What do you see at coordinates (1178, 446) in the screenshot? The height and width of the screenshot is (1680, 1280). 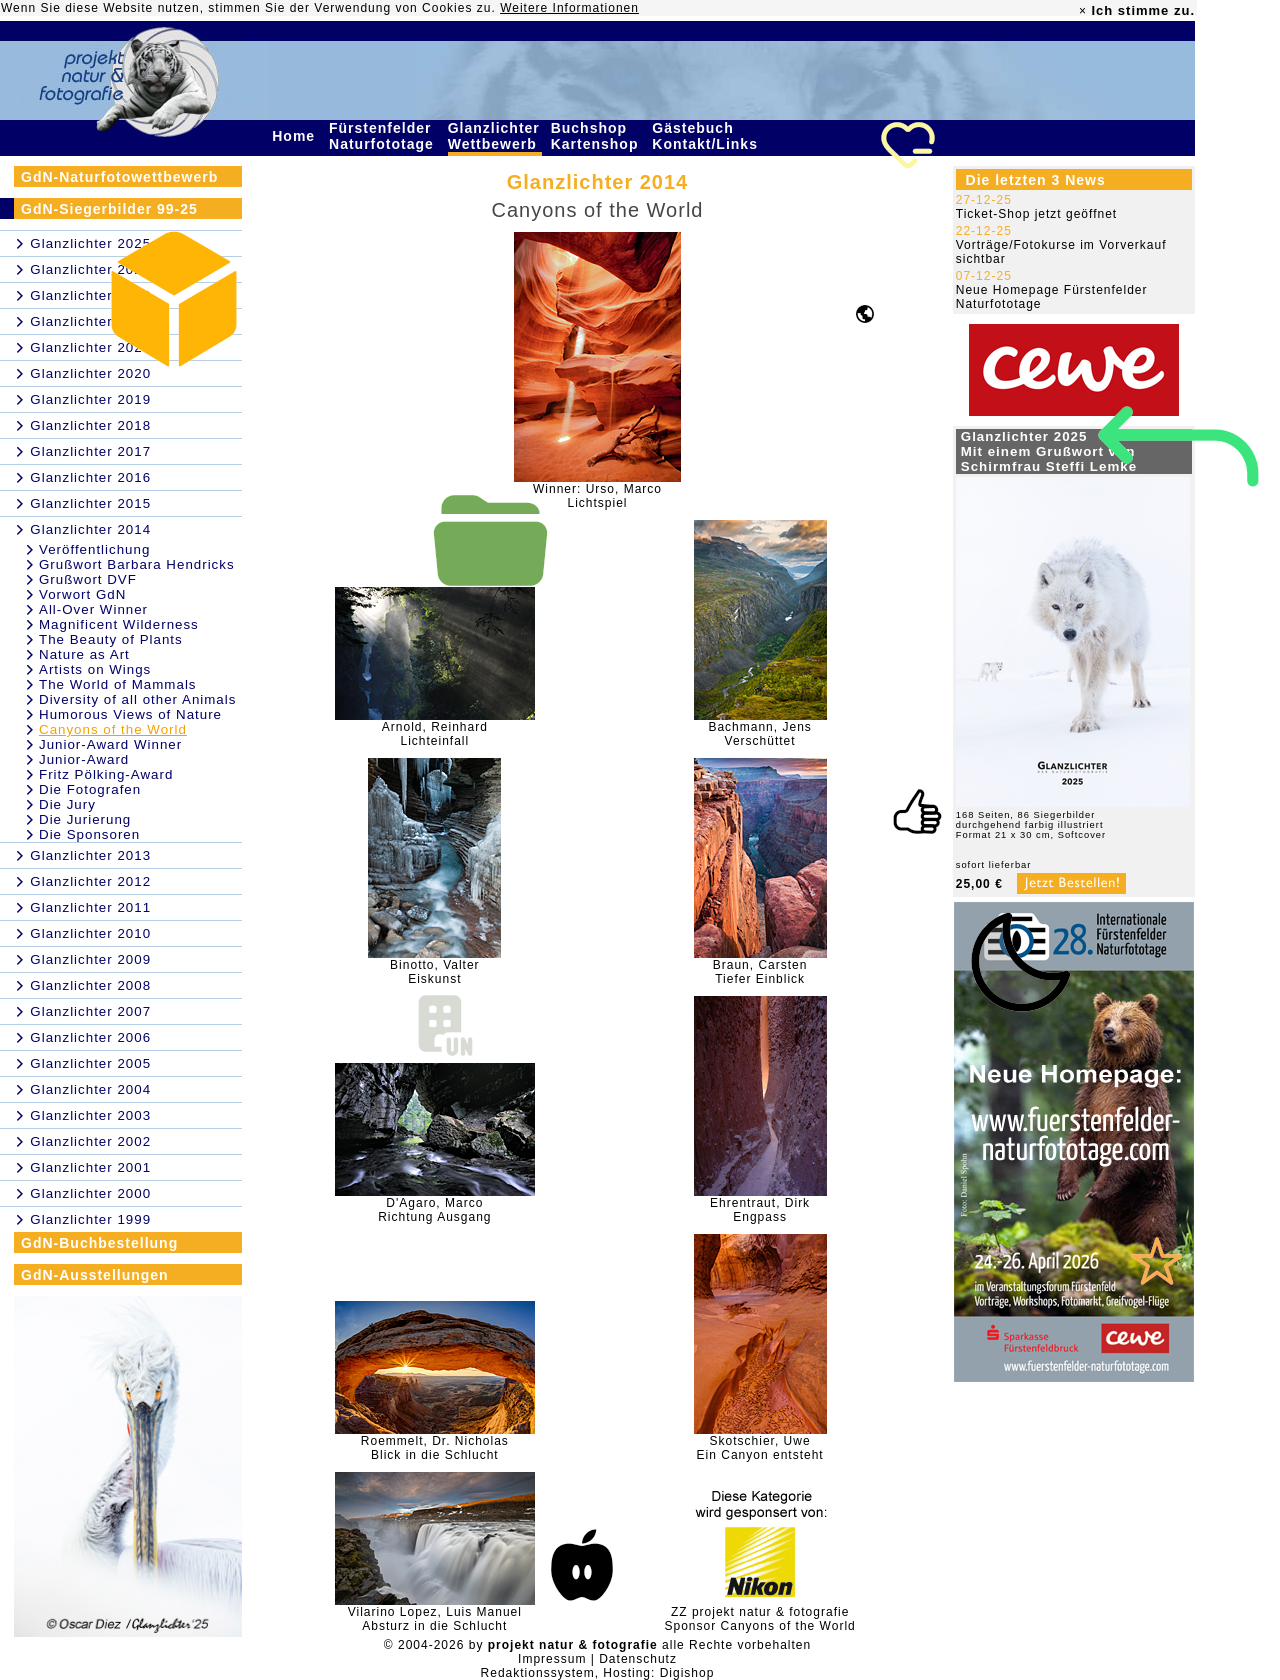 I see `go back to the previous screen` at bounding box center [1178, 446].